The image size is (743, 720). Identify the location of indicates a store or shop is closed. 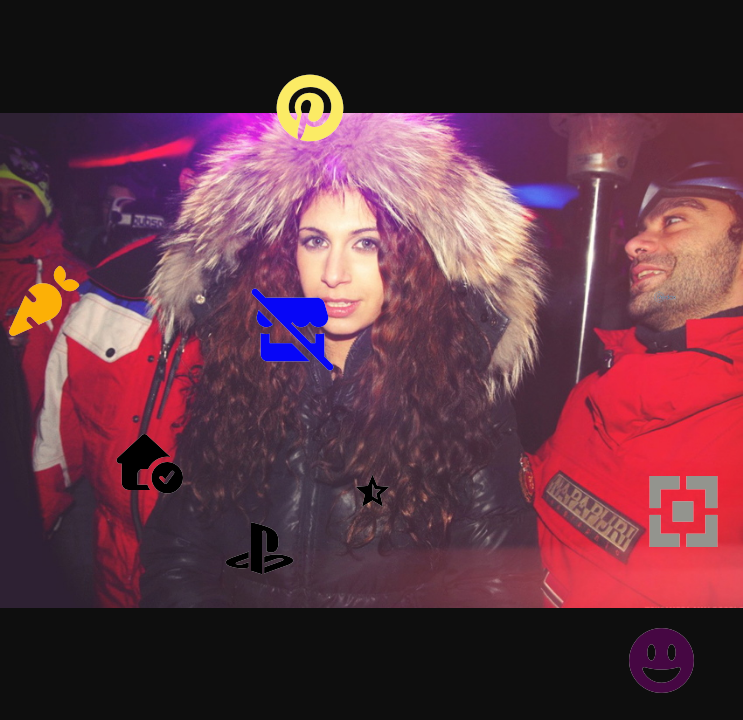
(292, 329).